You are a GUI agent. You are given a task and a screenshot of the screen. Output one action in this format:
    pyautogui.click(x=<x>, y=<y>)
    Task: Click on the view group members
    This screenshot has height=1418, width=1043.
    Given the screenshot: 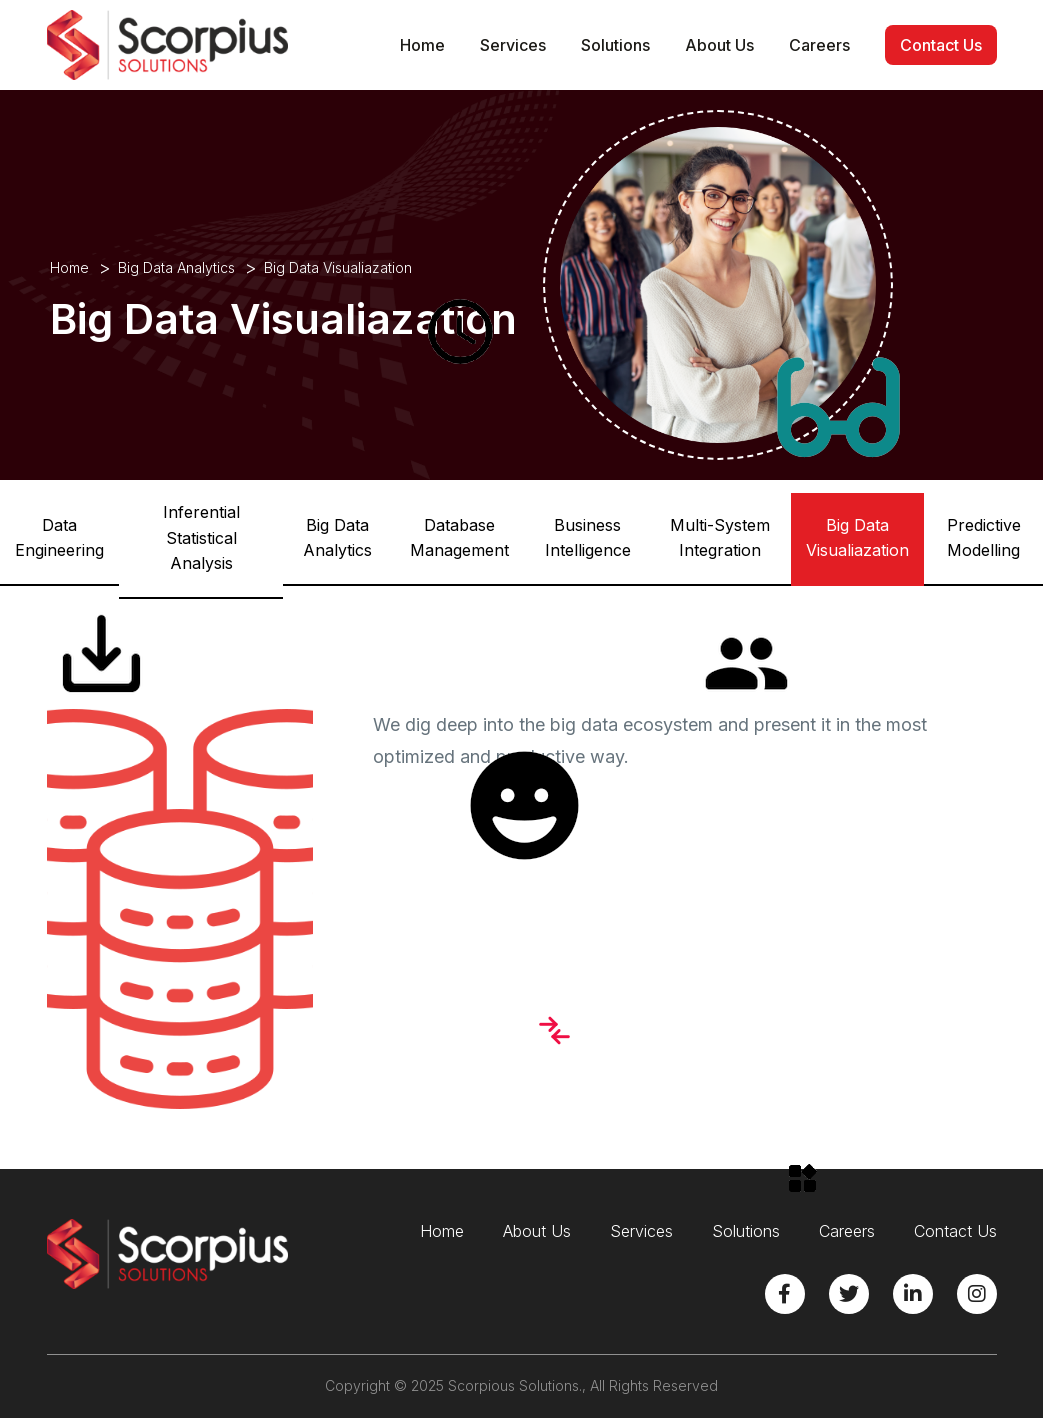 What is the action you would take?
    pyautogui.click(x=746, y=663)
    